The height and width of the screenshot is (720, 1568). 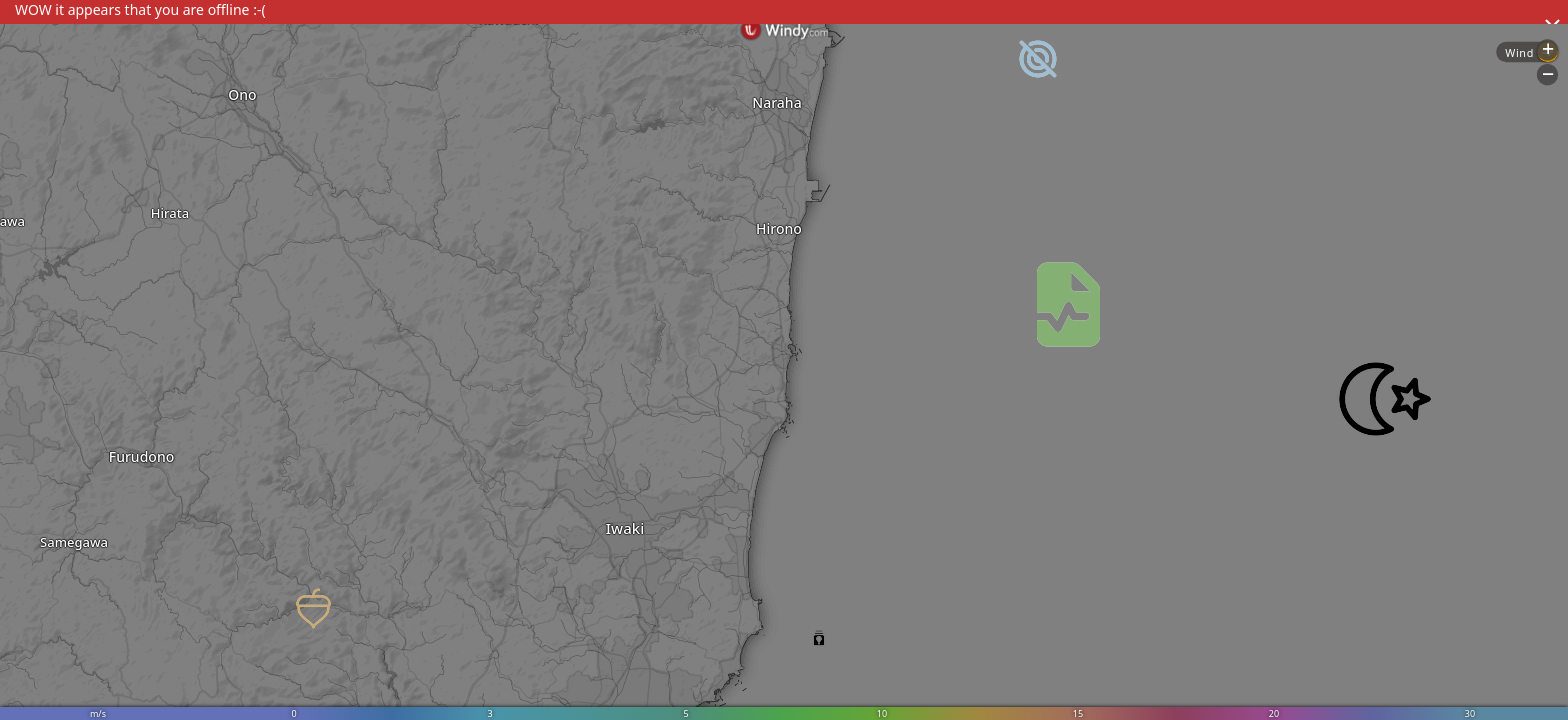 What do you see at coordinates (1038, 59) in the screenshot?
I see `disable targeting or tracking` at bounding box center [1038, 59].